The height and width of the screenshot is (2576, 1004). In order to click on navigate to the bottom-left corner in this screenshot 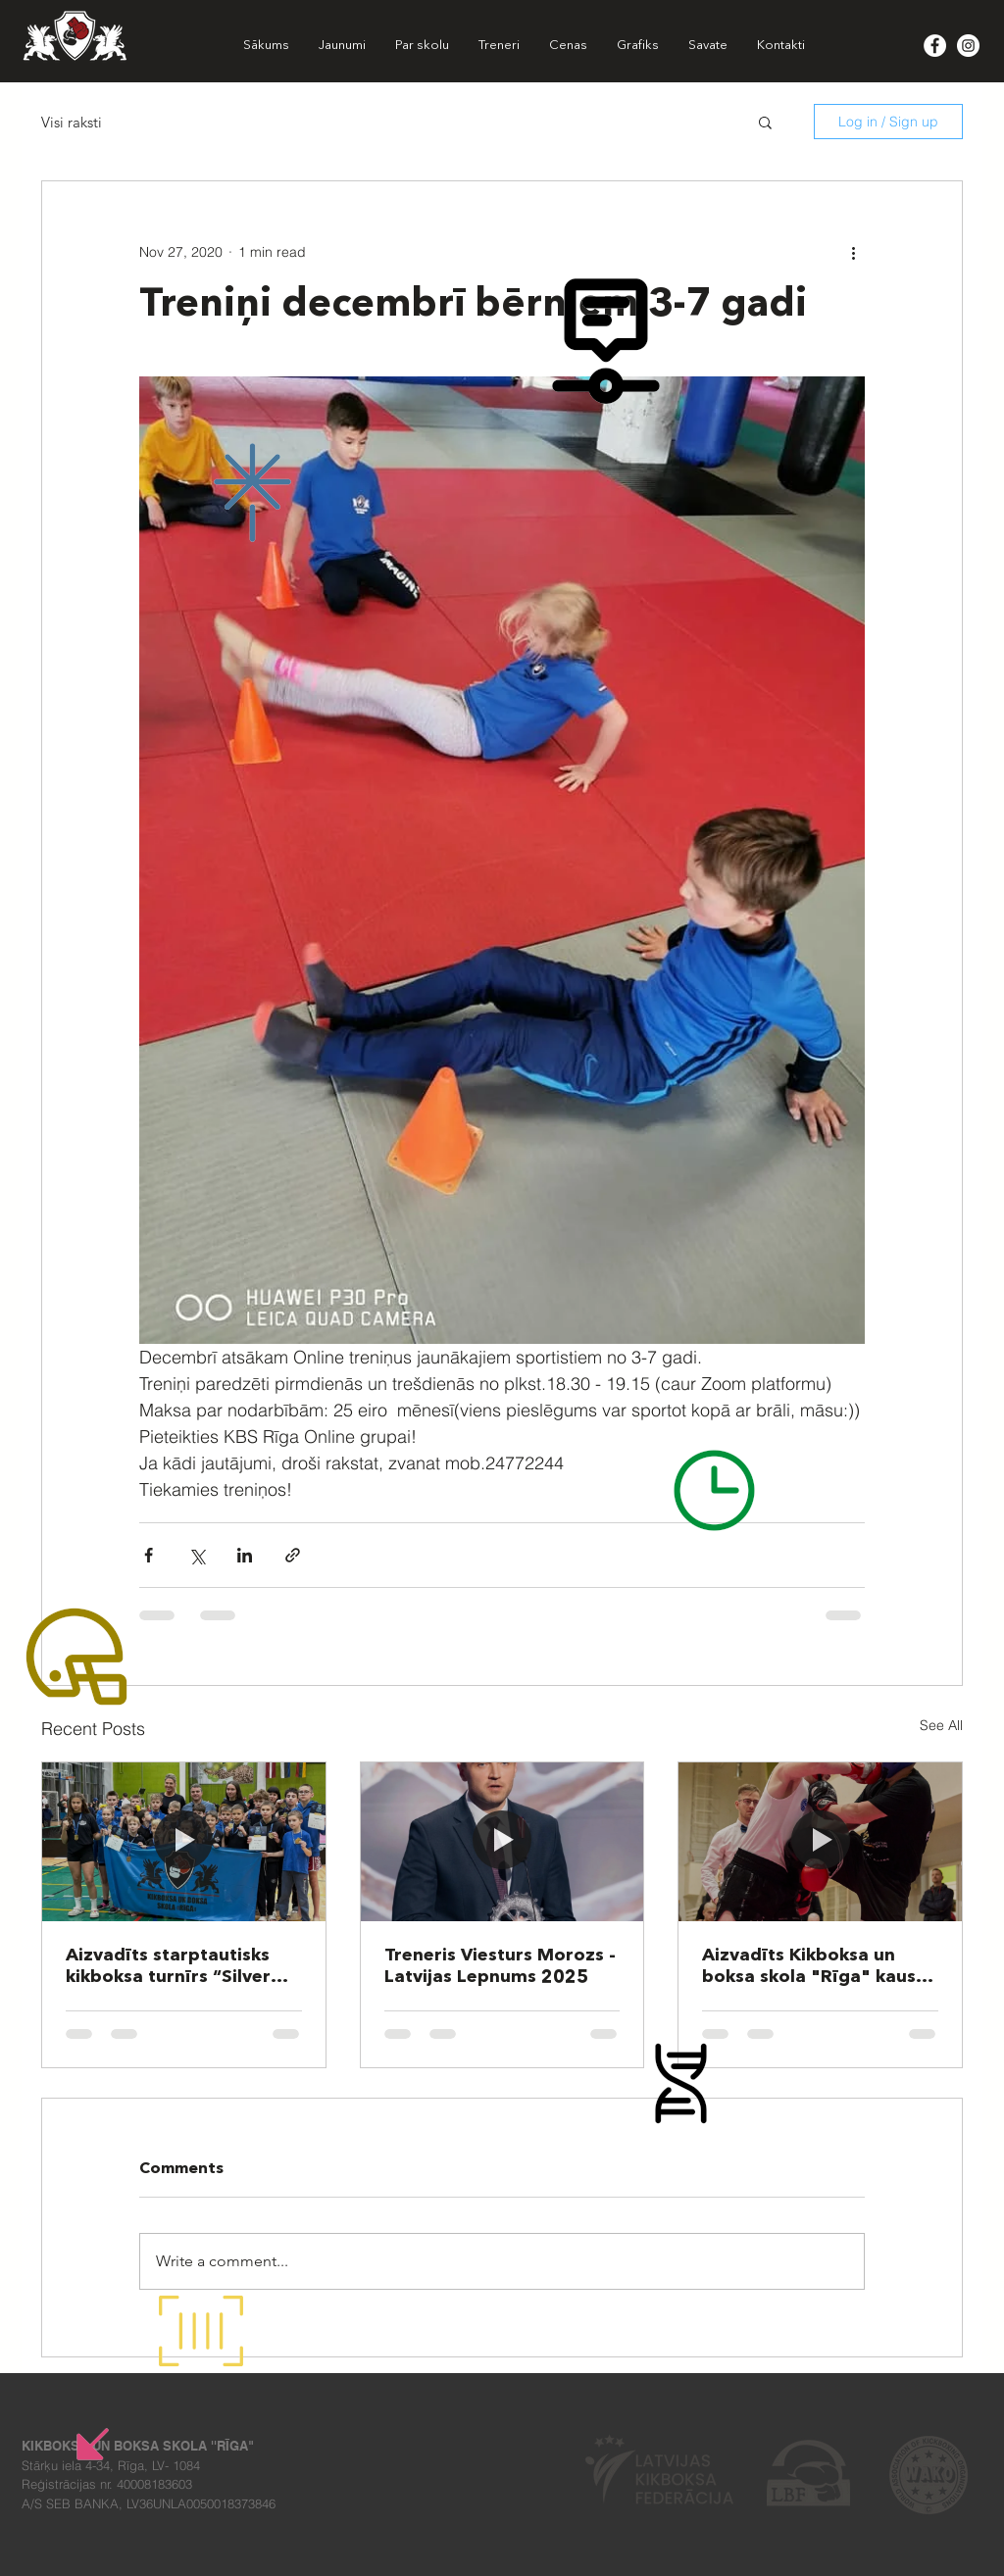, I will do `click(92, 2444)`.